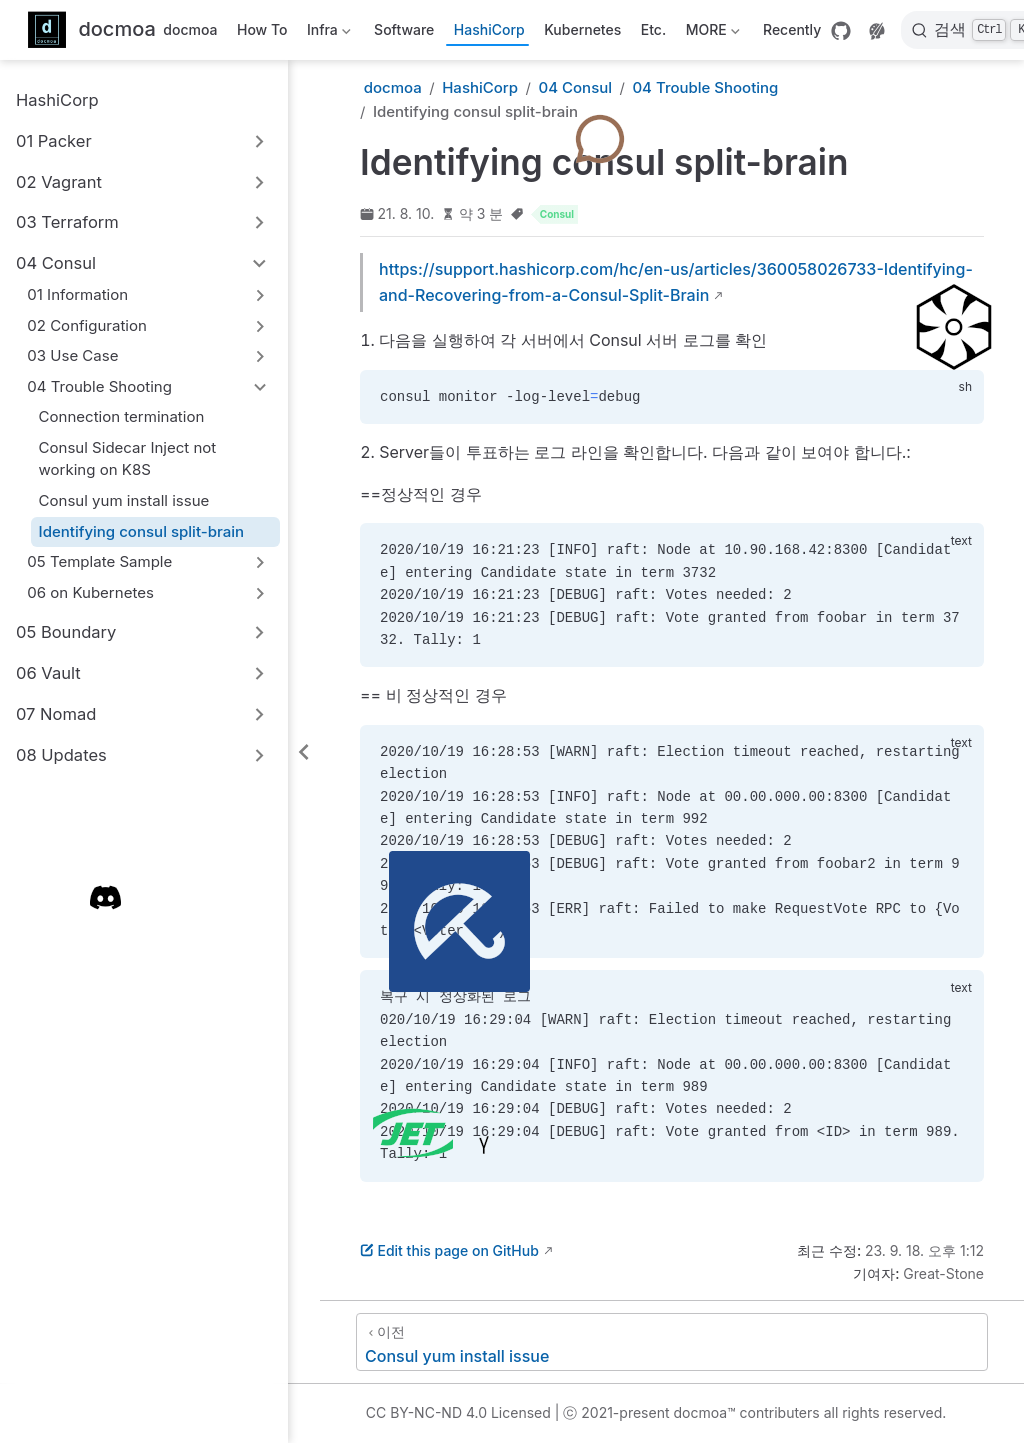 This screenshot has width=1024, height=1443. I want to click on yandex international logo, so click(484, 1145).